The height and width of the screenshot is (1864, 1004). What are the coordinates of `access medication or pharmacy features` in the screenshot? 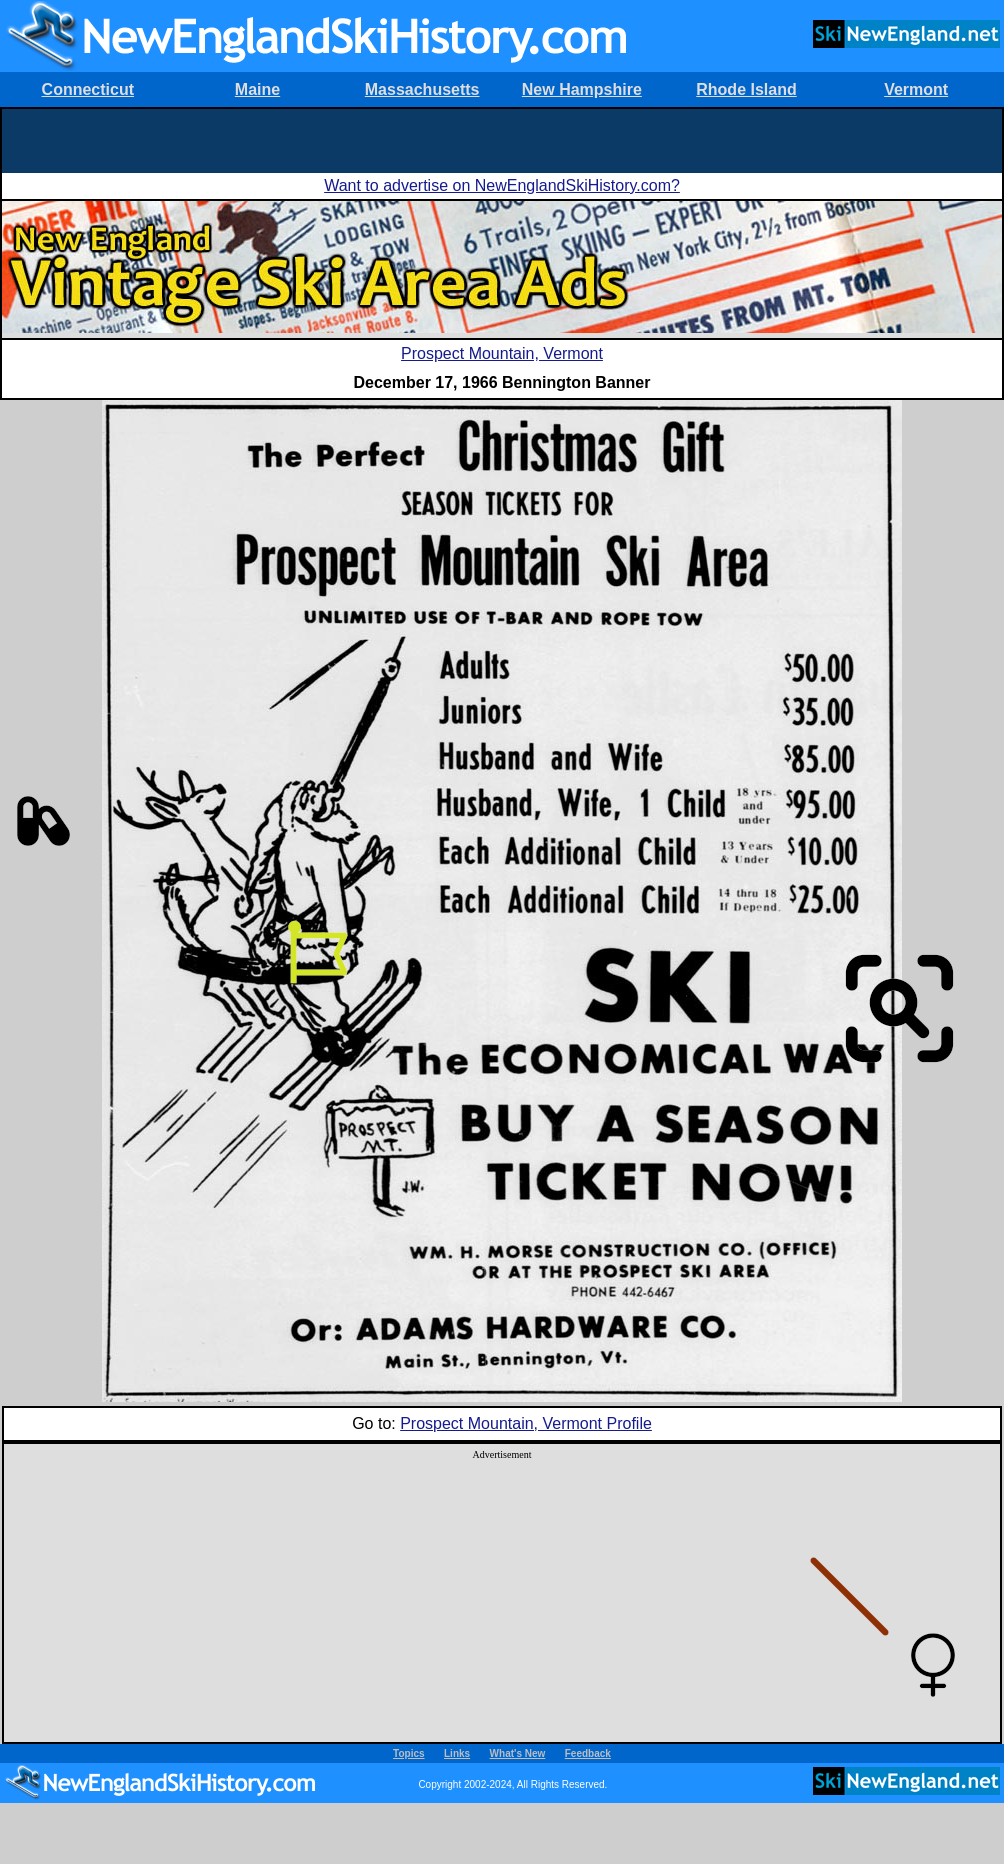 It's located at (42, 821).